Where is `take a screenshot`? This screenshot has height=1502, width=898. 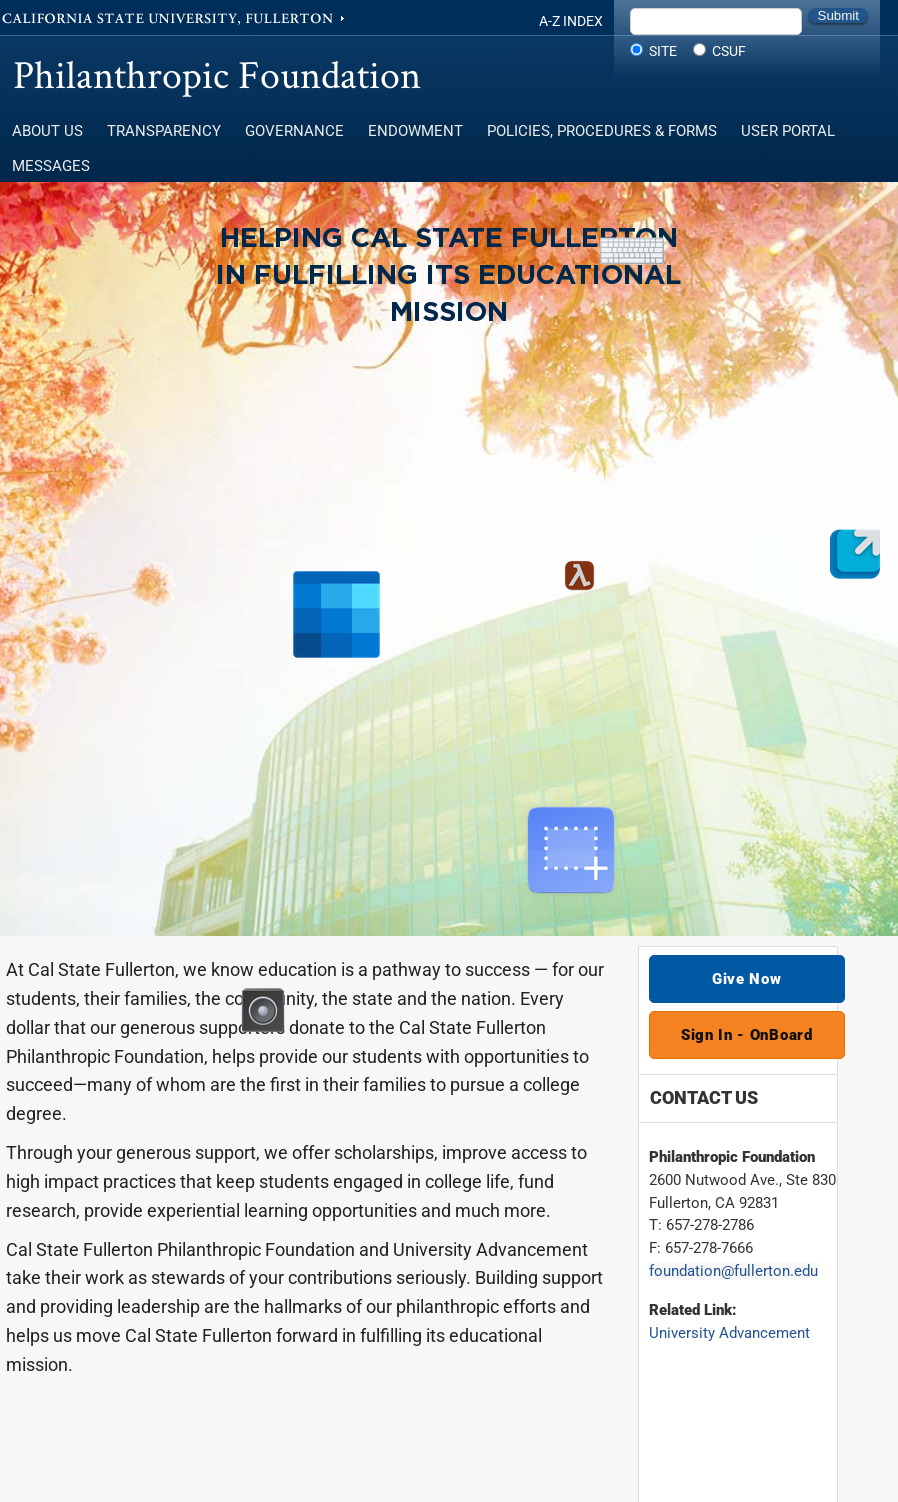 take a screenshot is located at coordinates (571, 850).